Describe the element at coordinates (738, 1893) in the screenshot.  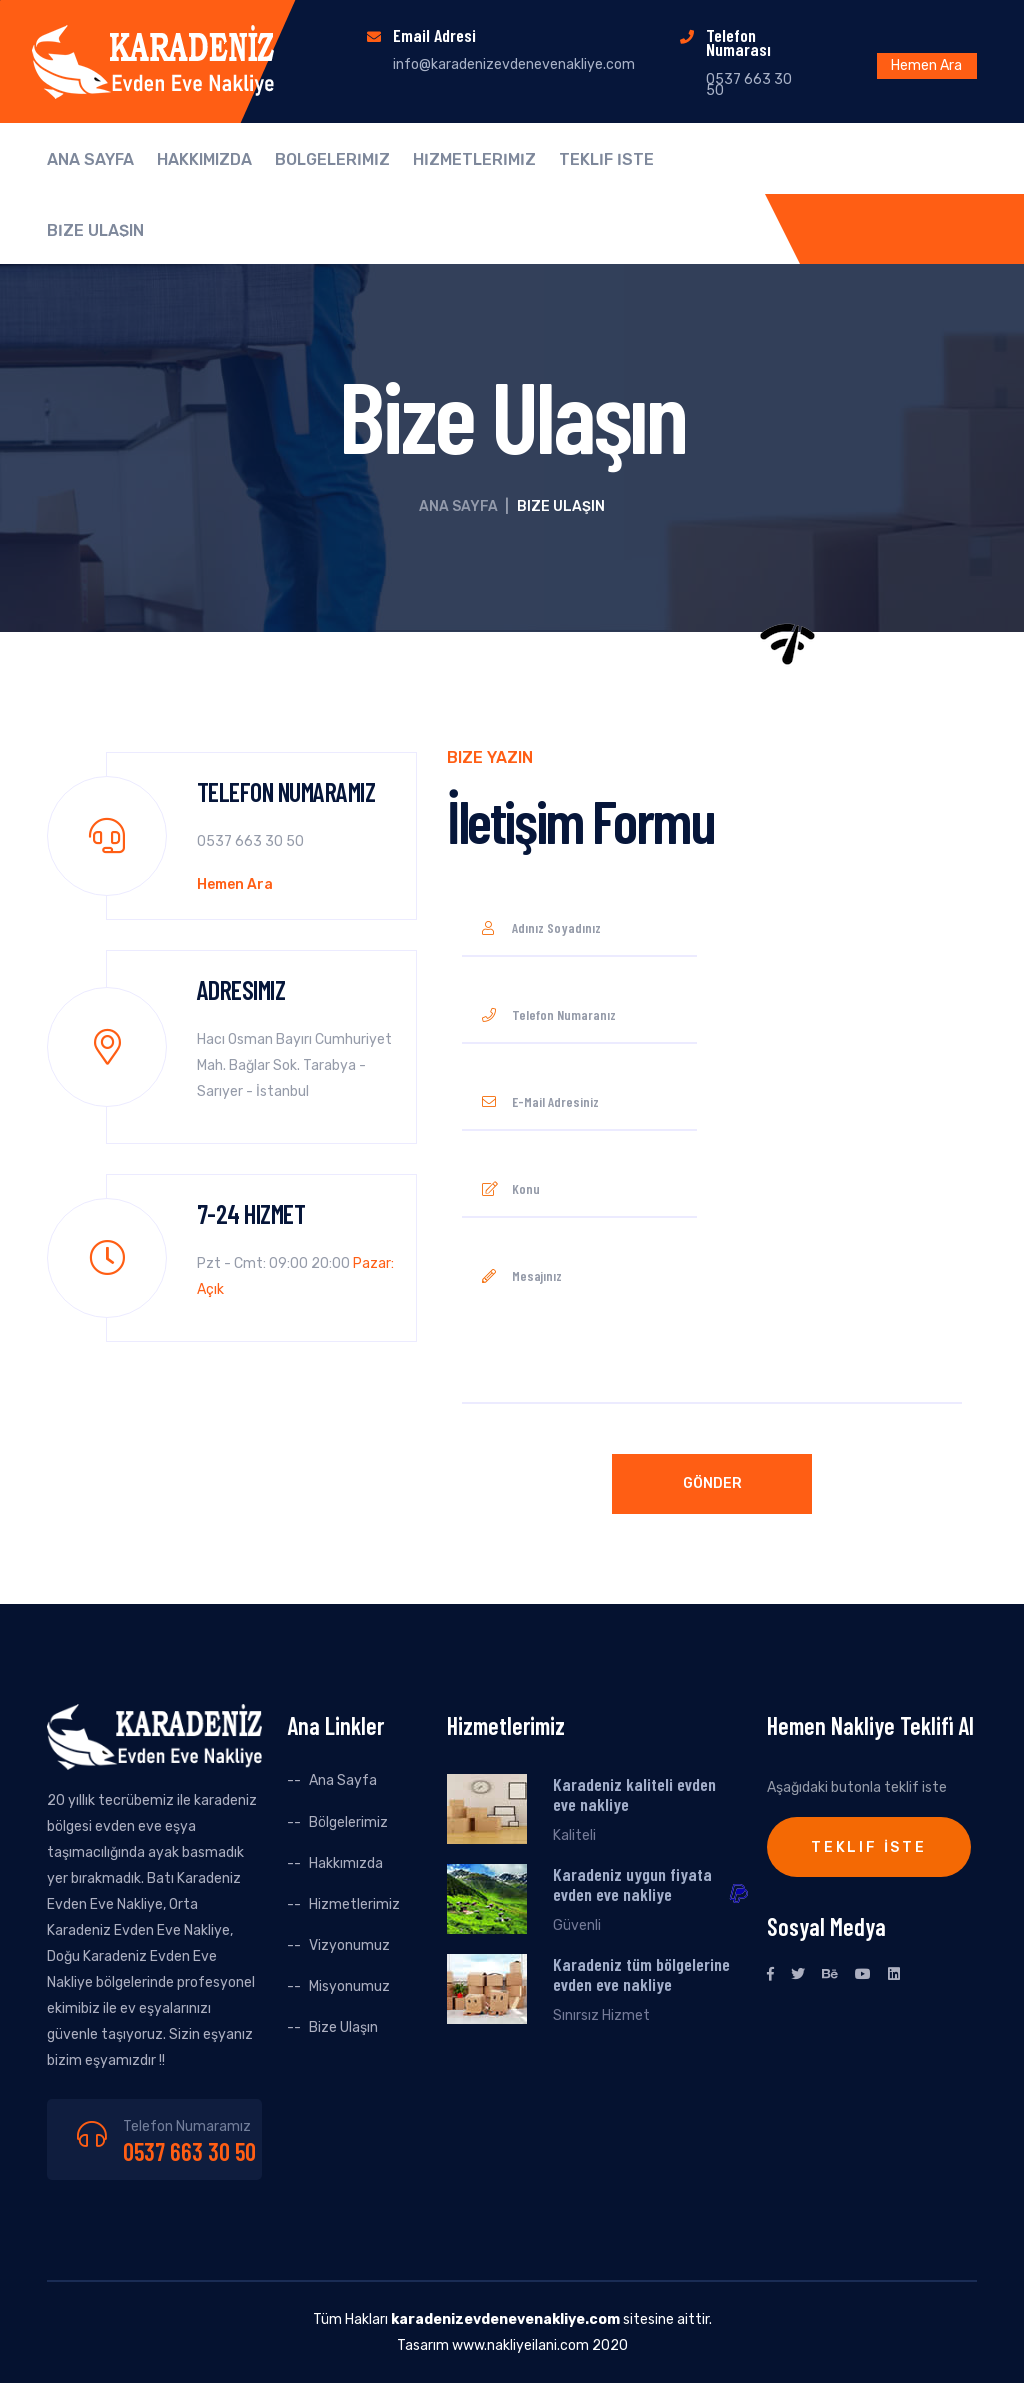
I see `pay with PayPal` at that location.